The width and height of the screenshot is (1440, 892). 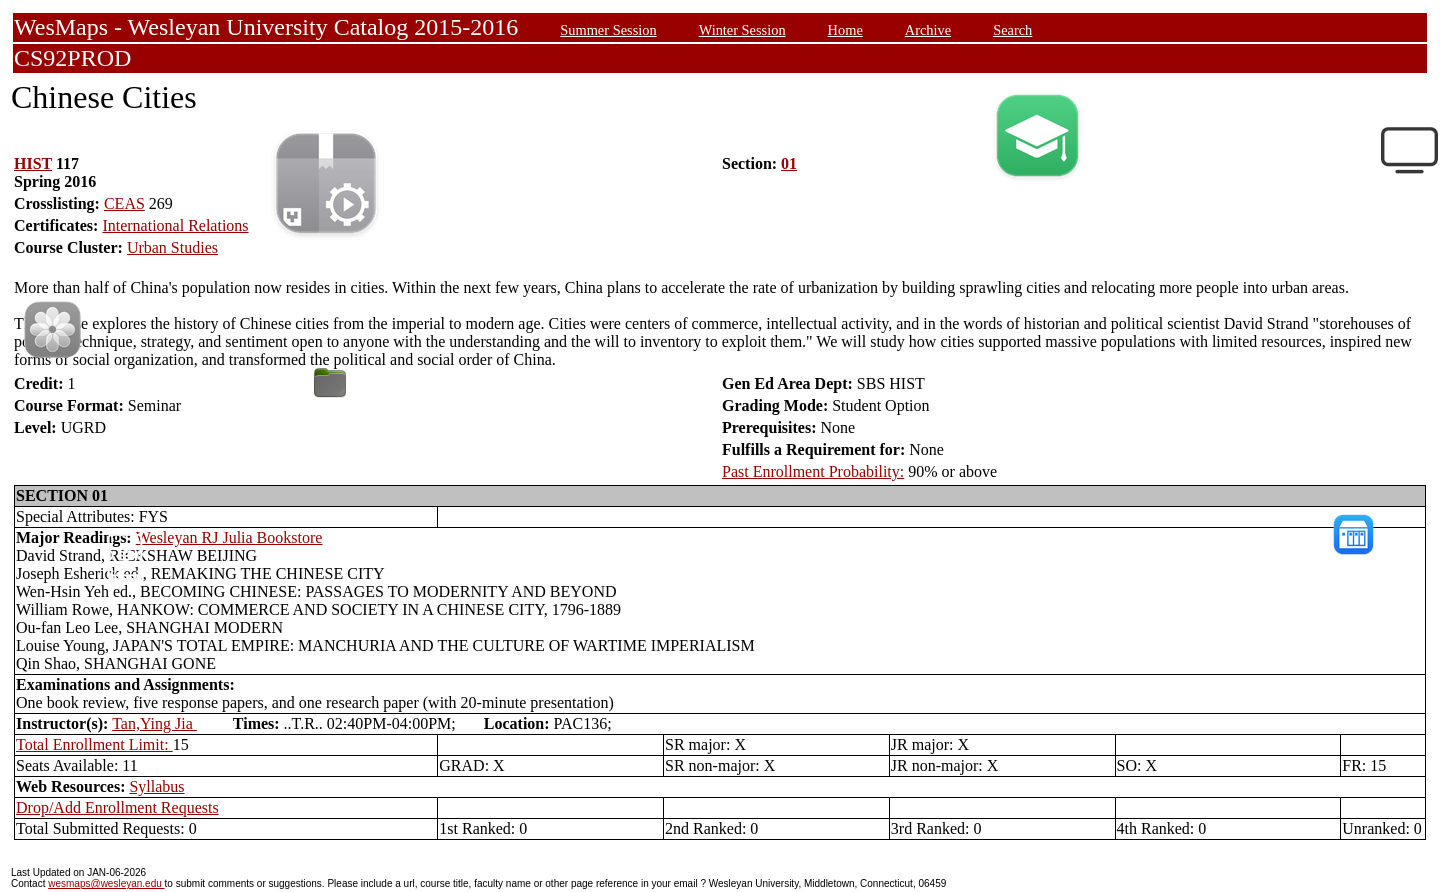 I want to click on open synology nas management app, so click(x=1353, y=534).